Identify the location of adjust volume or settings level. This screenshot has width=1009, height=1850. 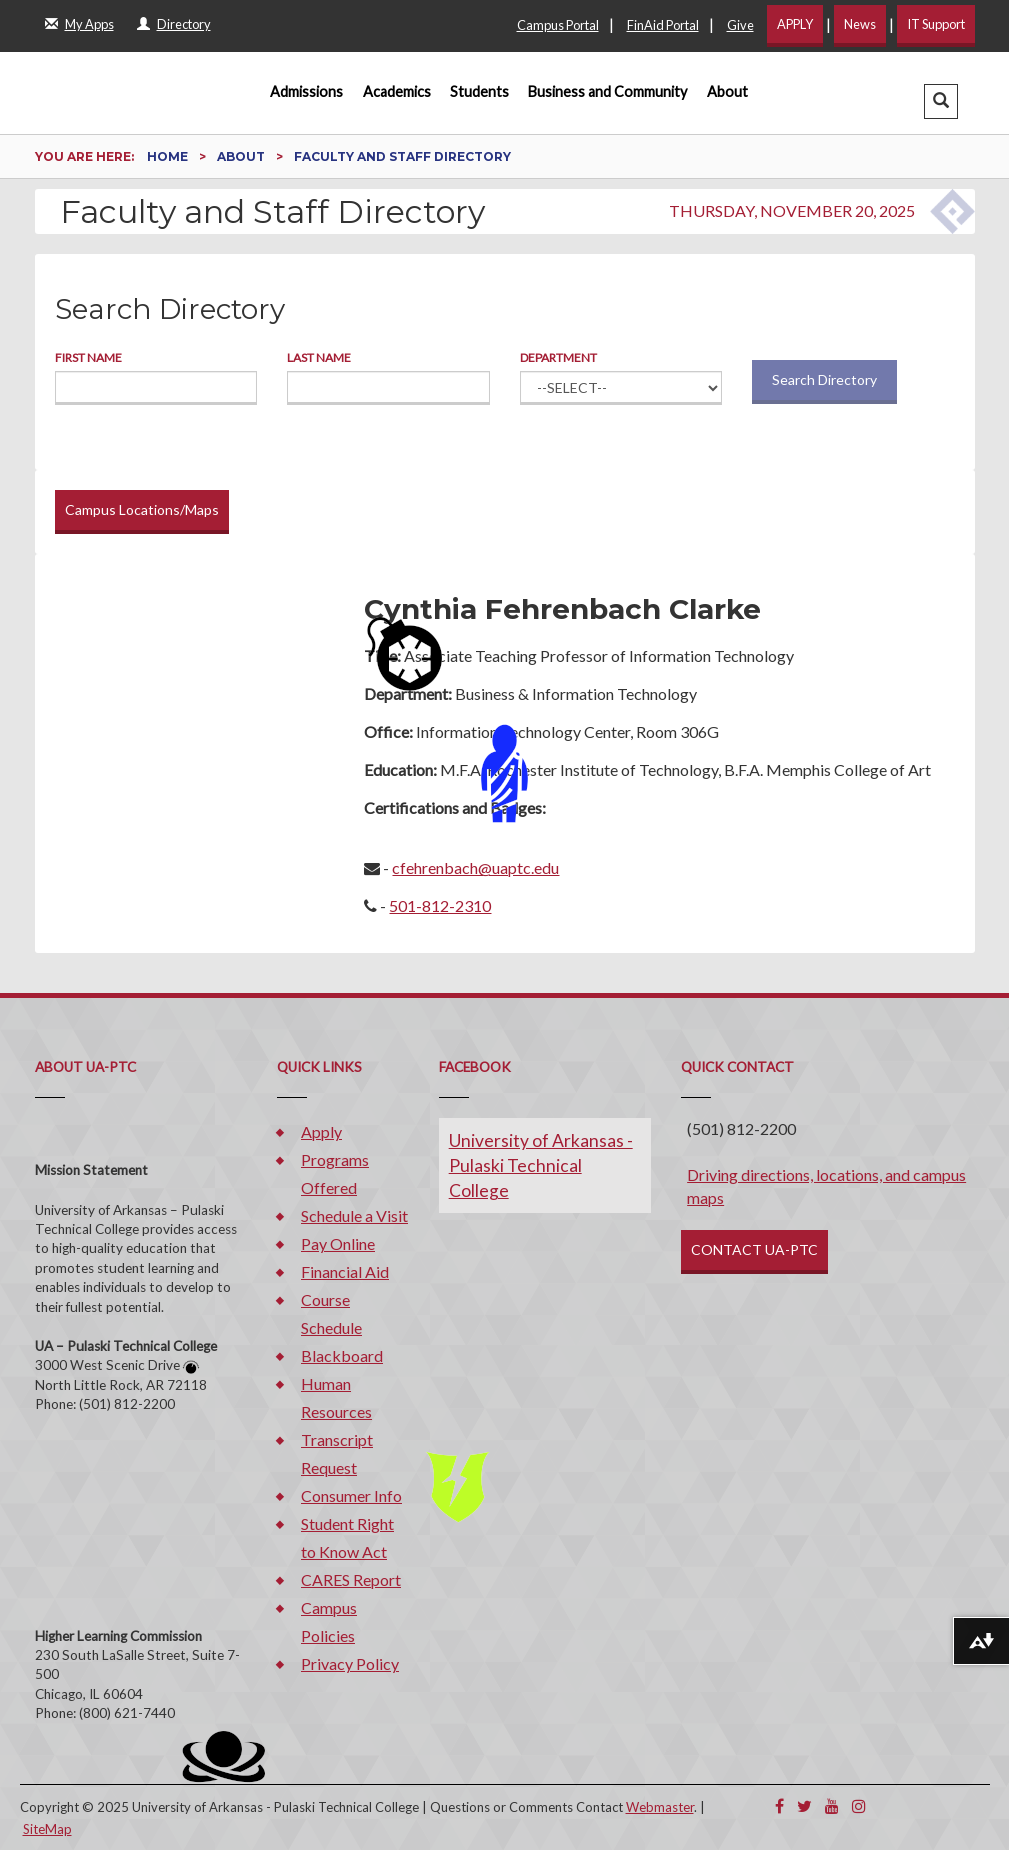
(191, 1367).